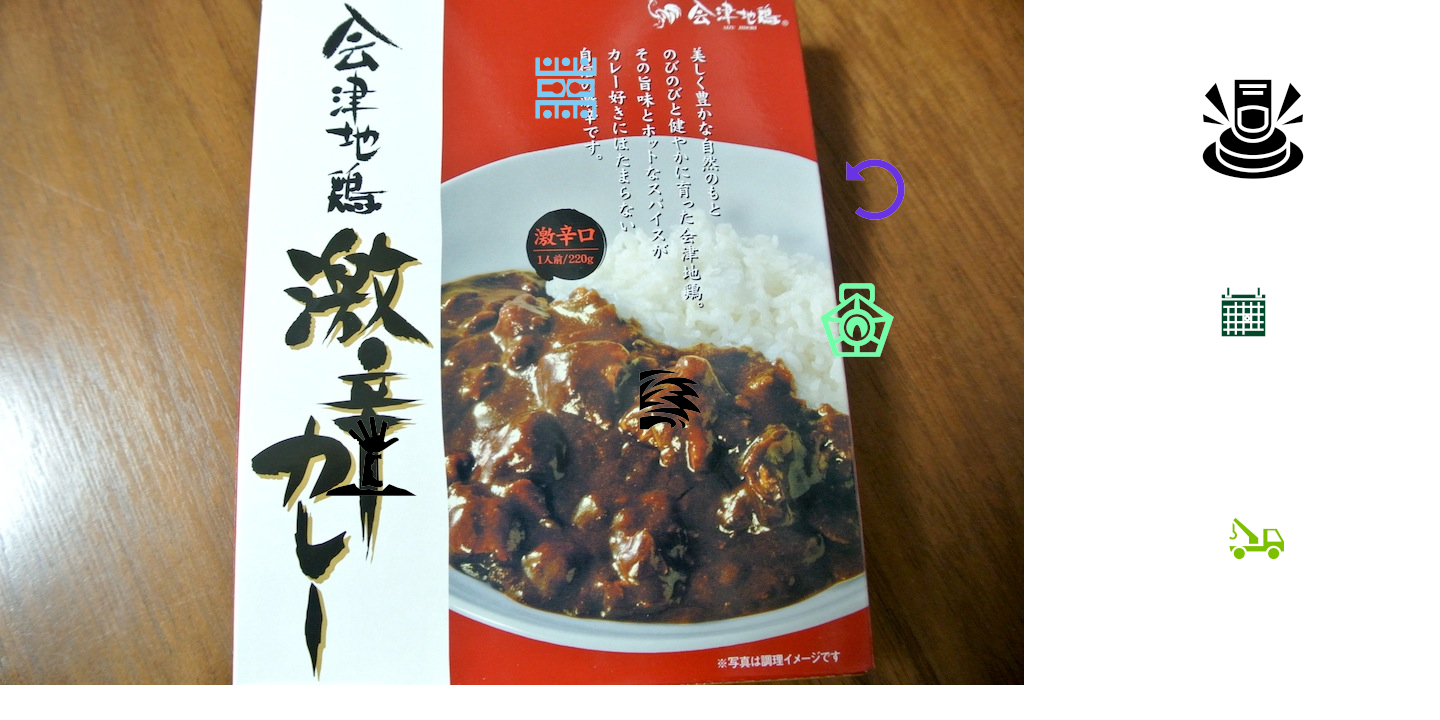  I want to click on tap to confirm or activate, so click(1253, 130).